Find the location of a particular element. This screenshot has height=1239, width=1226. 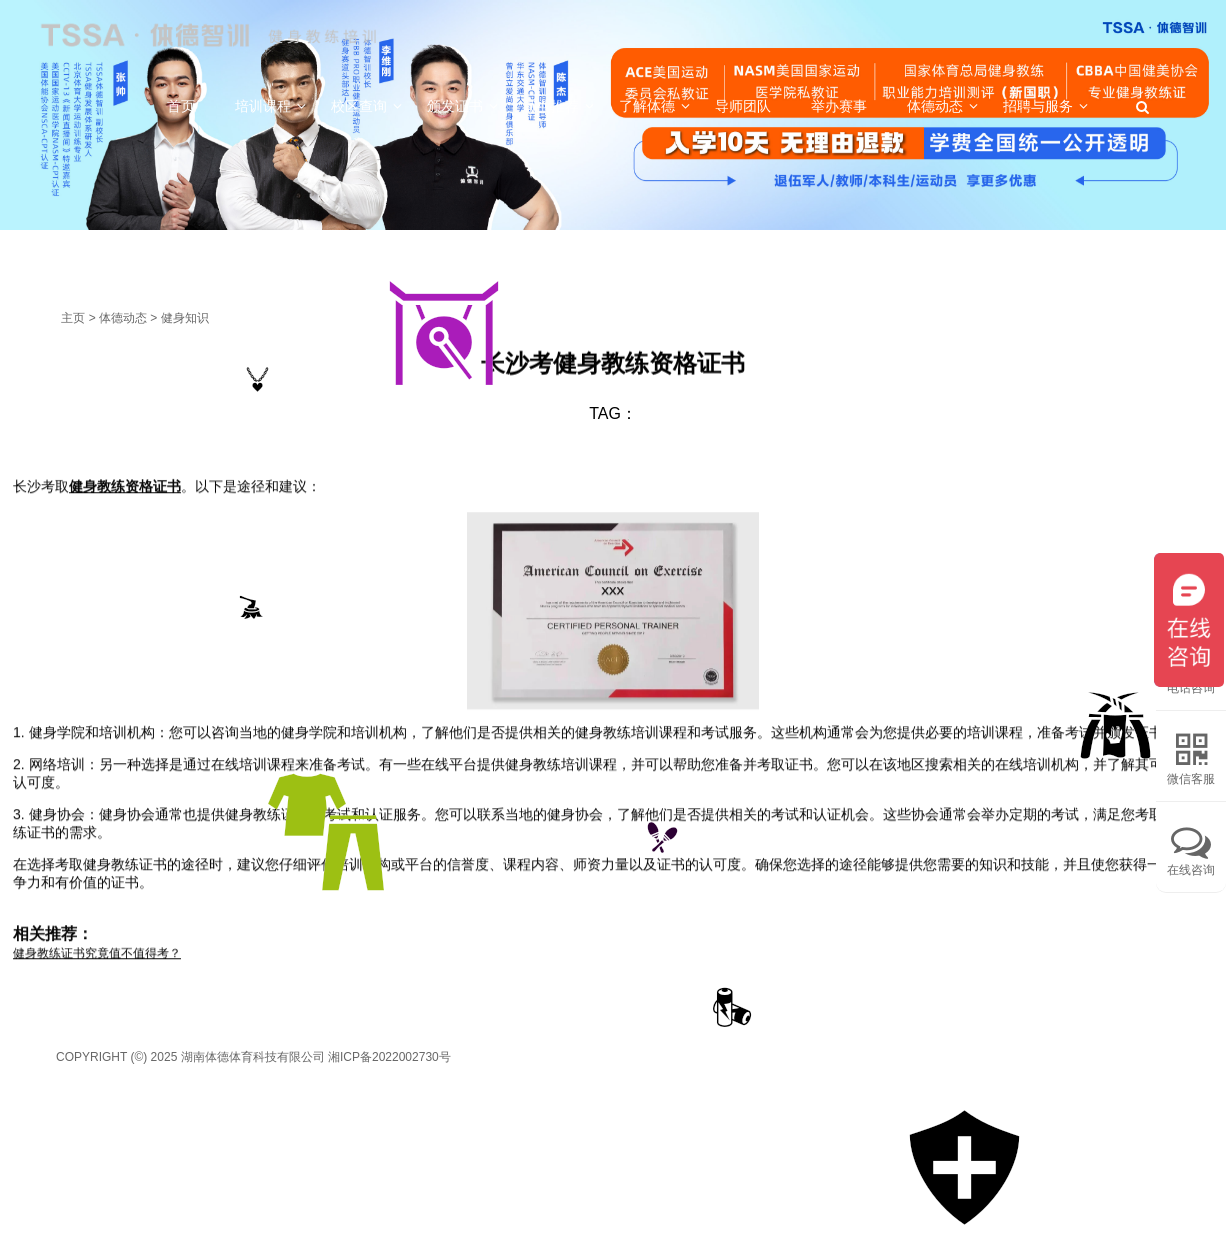

access music or sound effects settings is located at coordinates (662, 837).